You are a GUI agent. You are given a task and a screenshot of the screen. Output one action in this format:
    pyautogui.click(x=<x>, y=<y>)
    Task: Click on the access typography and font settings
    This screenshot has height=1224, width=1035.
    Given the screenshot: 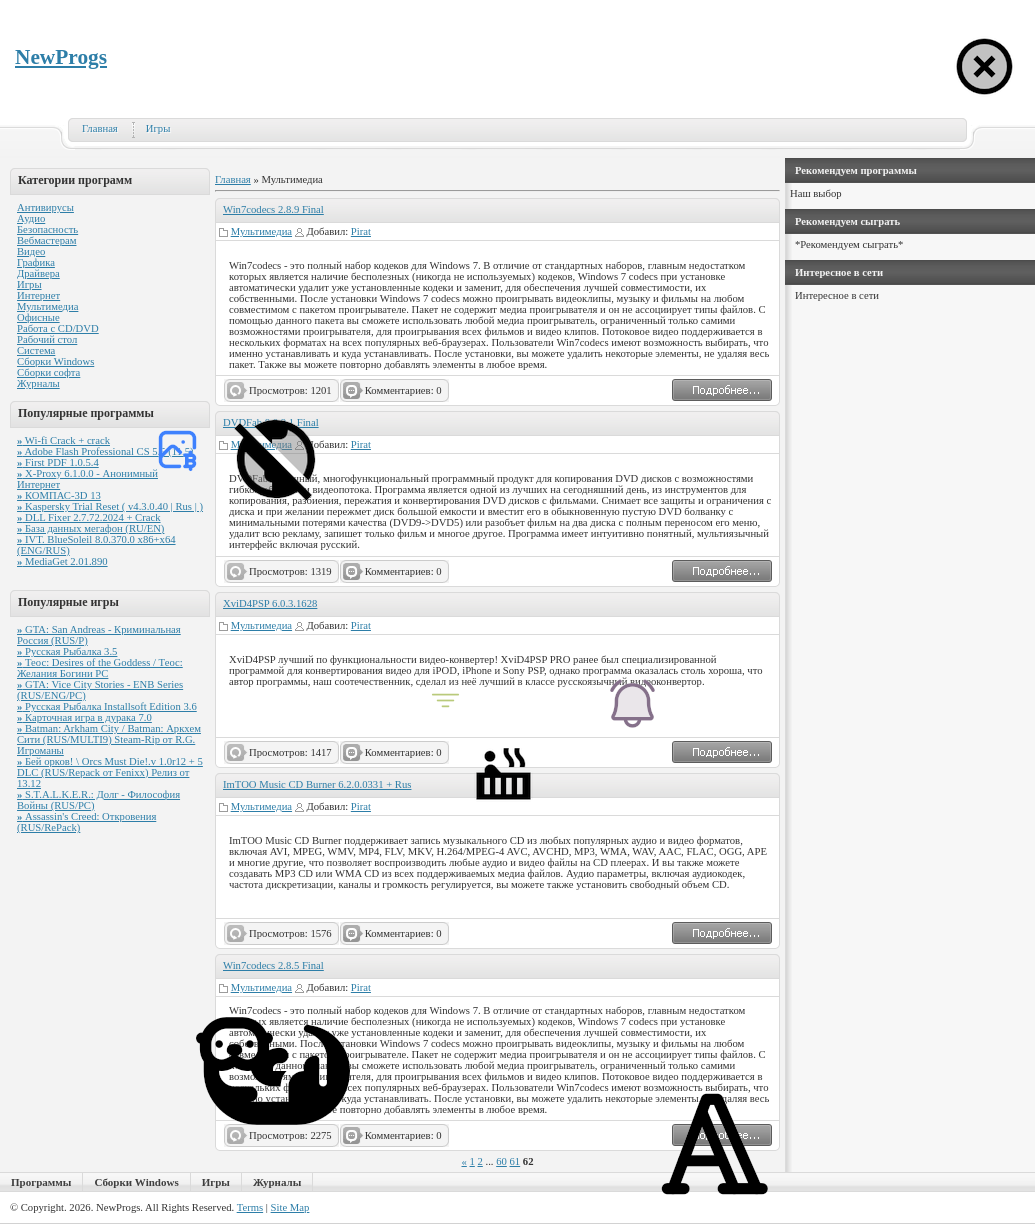 What is the action you would take?
    pyautogui.click(x=712, y=1144)
    